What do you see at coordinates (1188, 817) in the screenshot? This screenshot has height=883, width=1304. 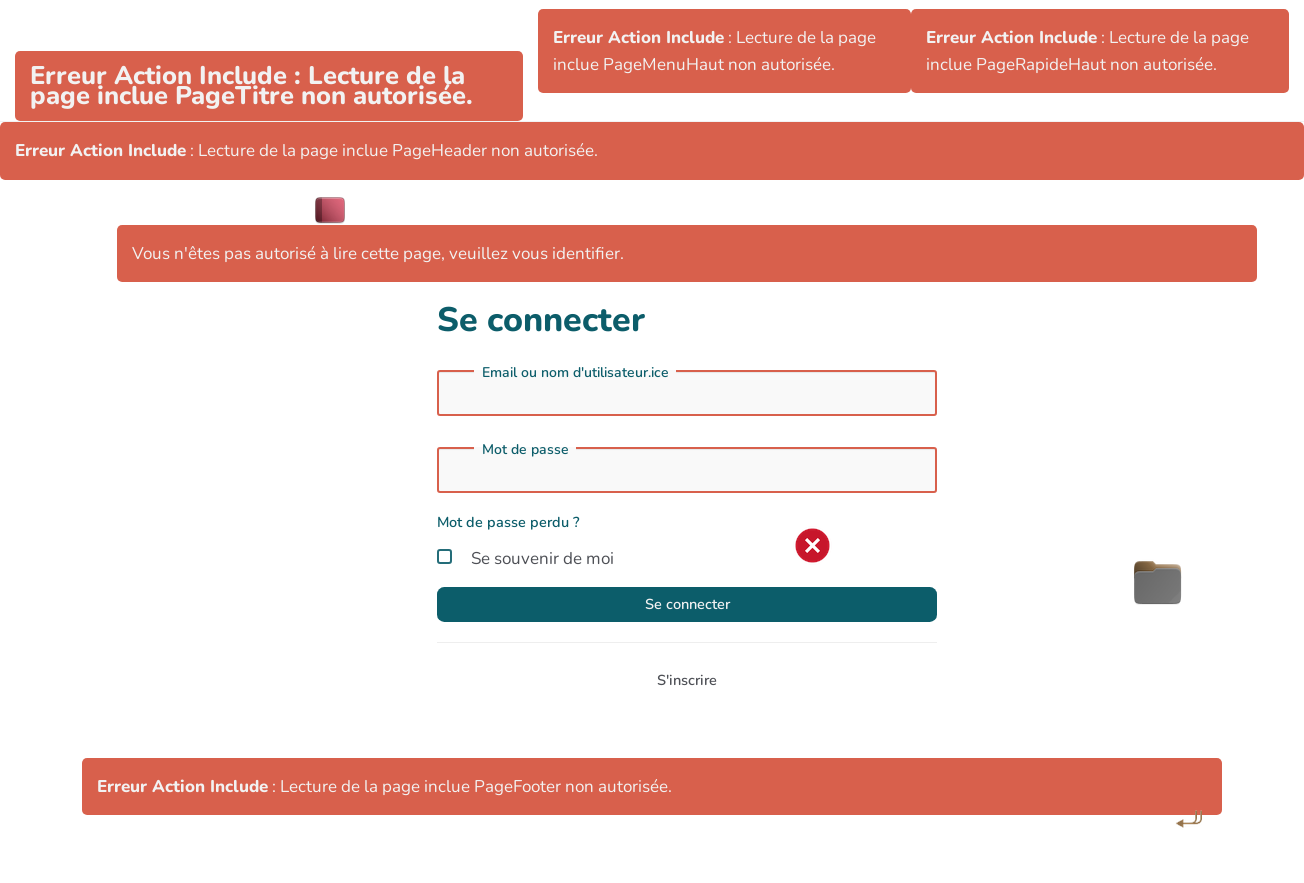 I see `reply to all recipients in an email thread` at bounding box center [1188, 817].